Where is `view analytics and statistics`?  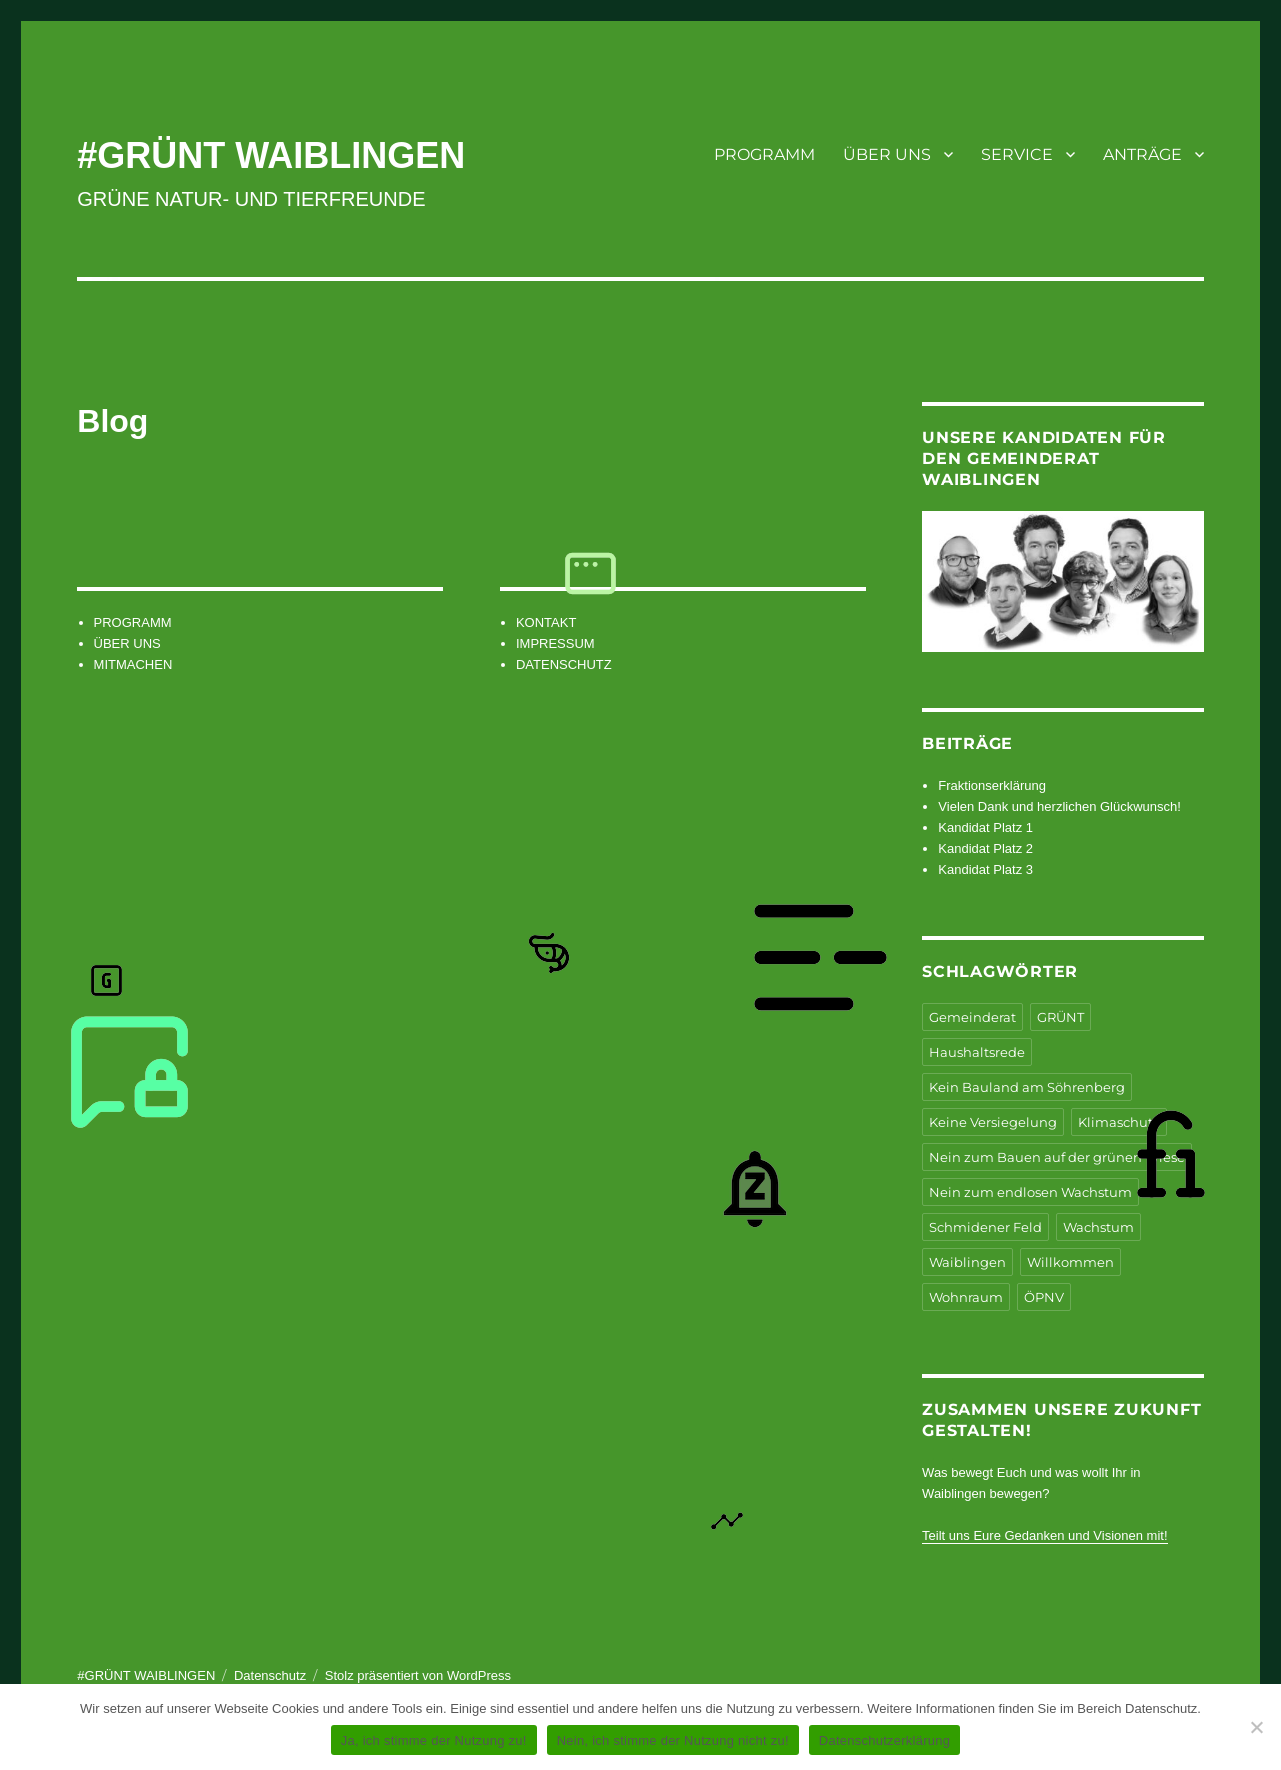
view analytics and statistics is located at coordinates (727, 1521).